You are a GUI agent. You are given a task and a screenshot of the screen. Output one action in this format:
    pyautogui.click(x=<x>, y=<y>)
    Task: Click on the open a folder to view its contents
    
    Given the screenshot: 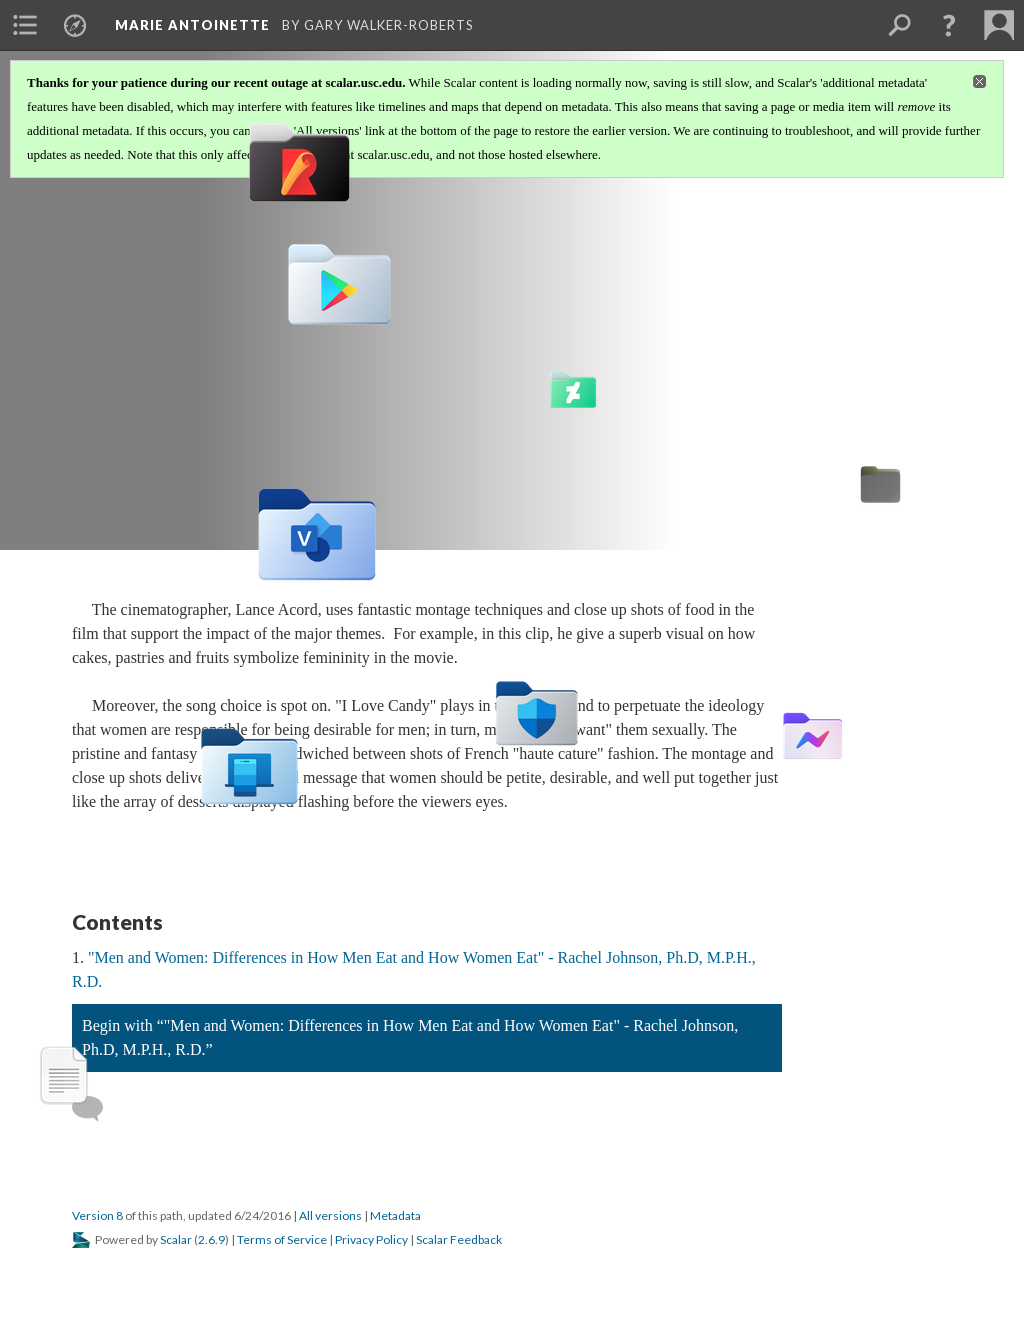 What is the action you would take?
    pyautogui.click(x=880, y=484)
    